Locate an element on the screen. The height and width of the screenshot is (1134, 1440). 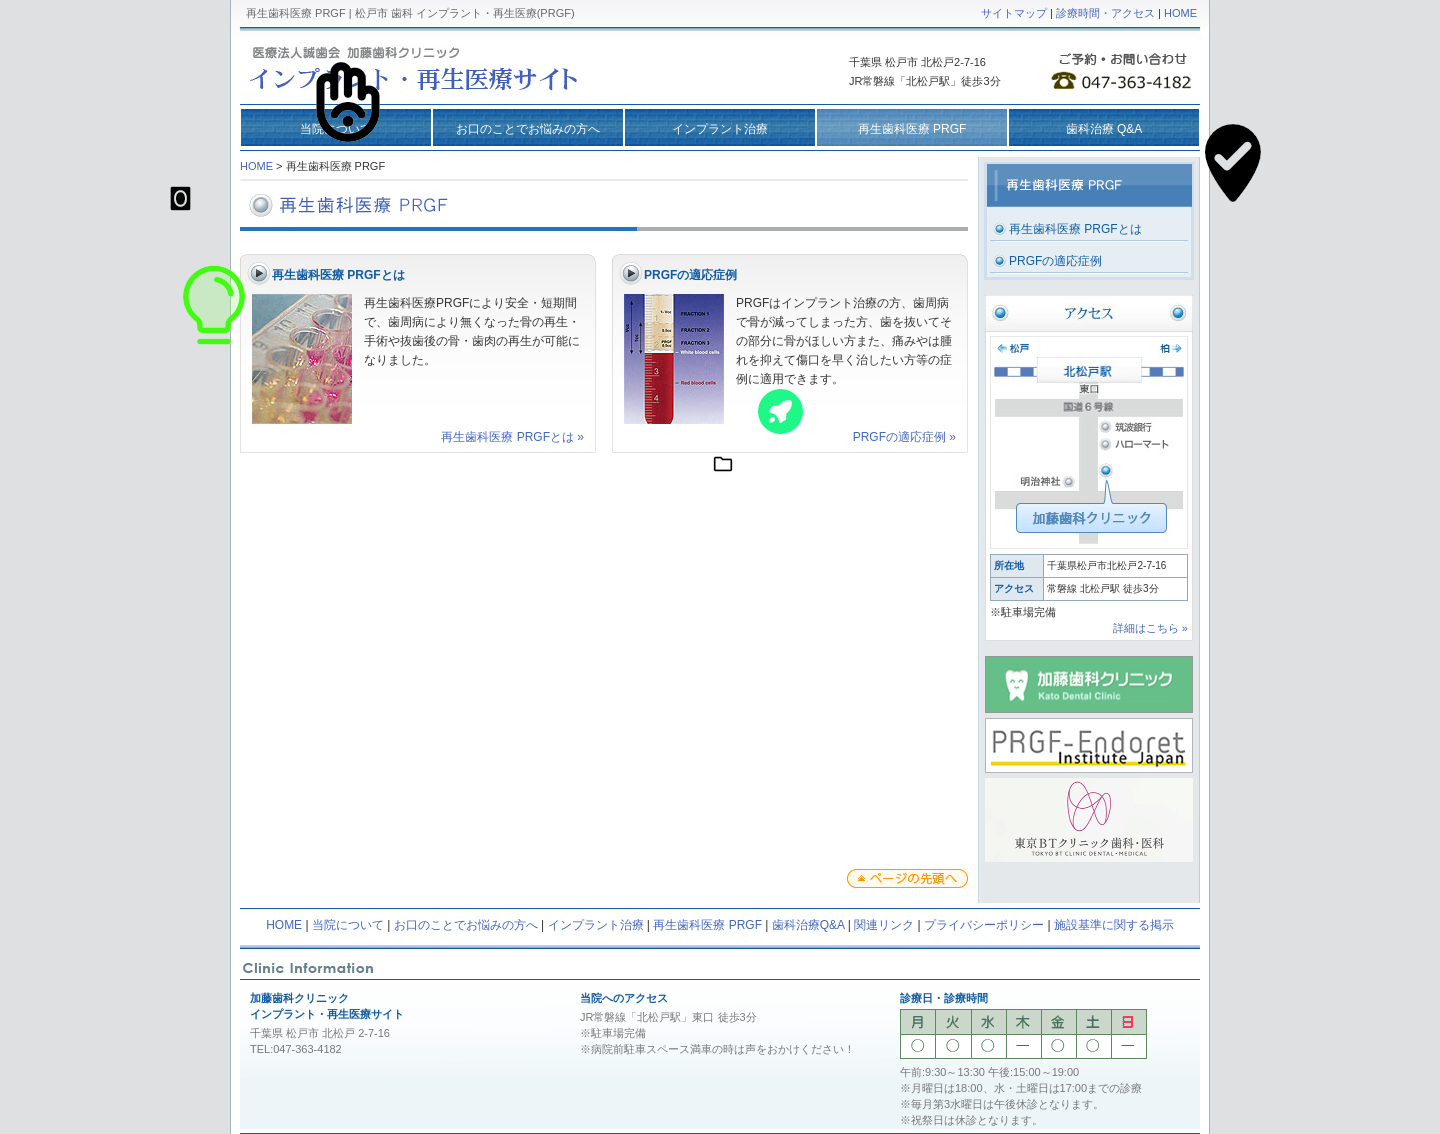
boost or promote a post in your feed is located at coordinates (780, 411).